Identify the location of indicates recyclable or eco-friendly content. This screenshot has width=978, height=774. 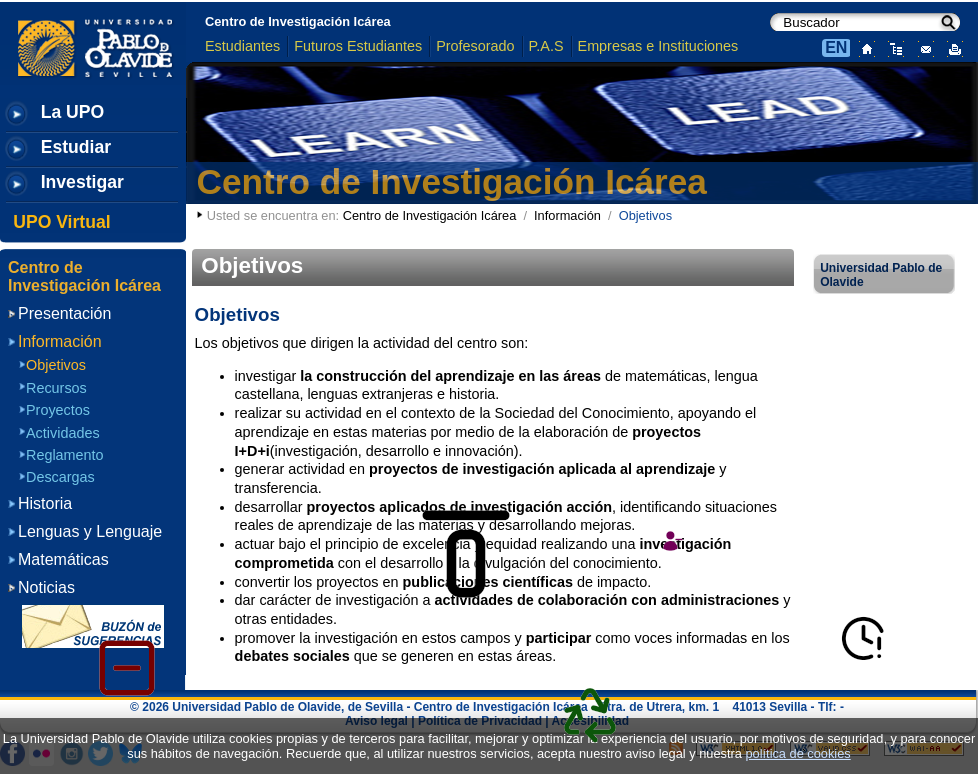
(590, 714).